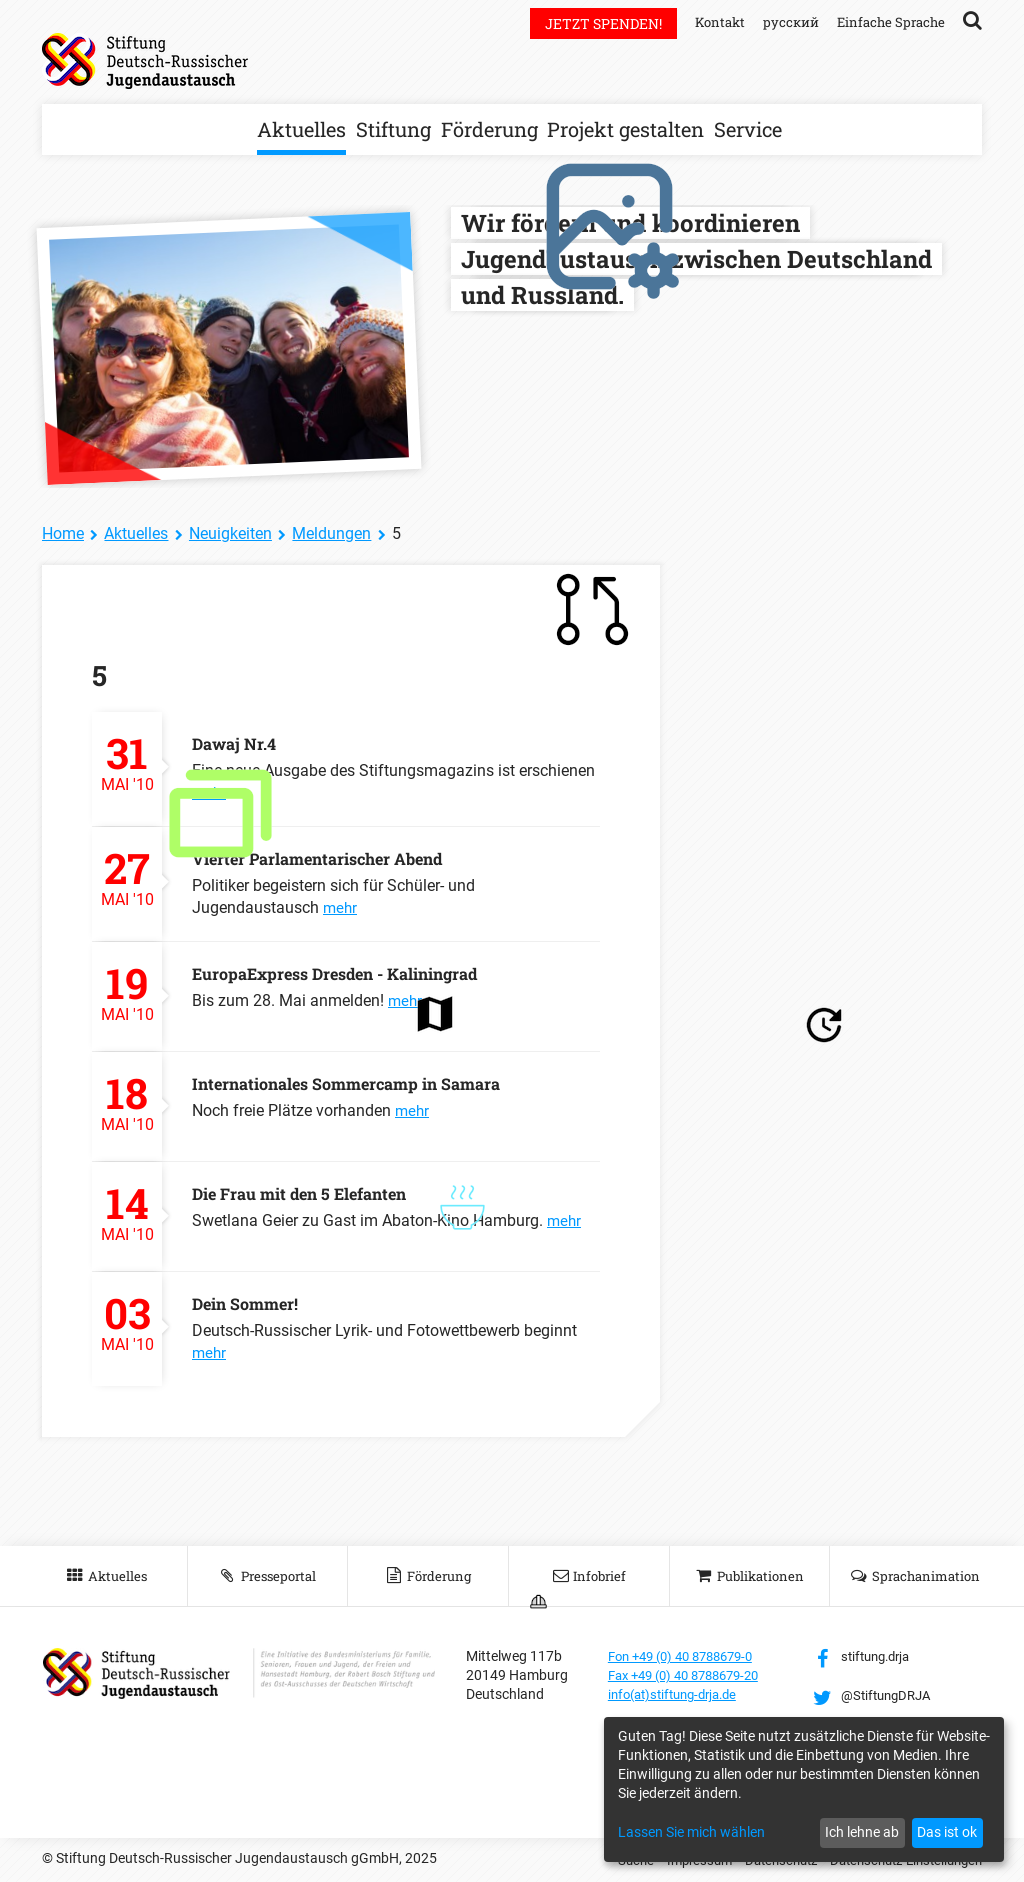 The height and width of the screenshot is (1882, 1024). What do you see at coordinates (589, 609) in the screenshot?
I see `create a new pull request` at bounding box center [589, 609].